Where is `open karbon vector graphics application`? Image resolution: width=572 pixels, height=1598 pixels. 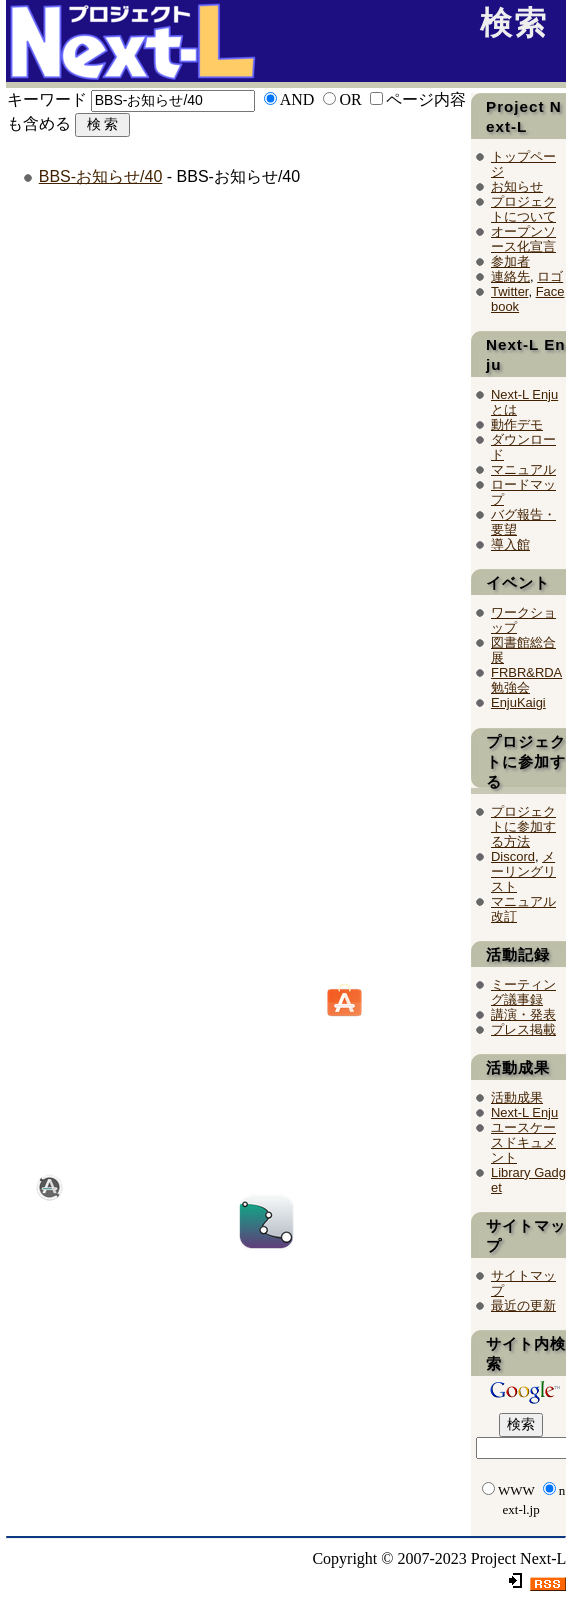 open karbon vector graphics application is located at coordinates (266, 1221).